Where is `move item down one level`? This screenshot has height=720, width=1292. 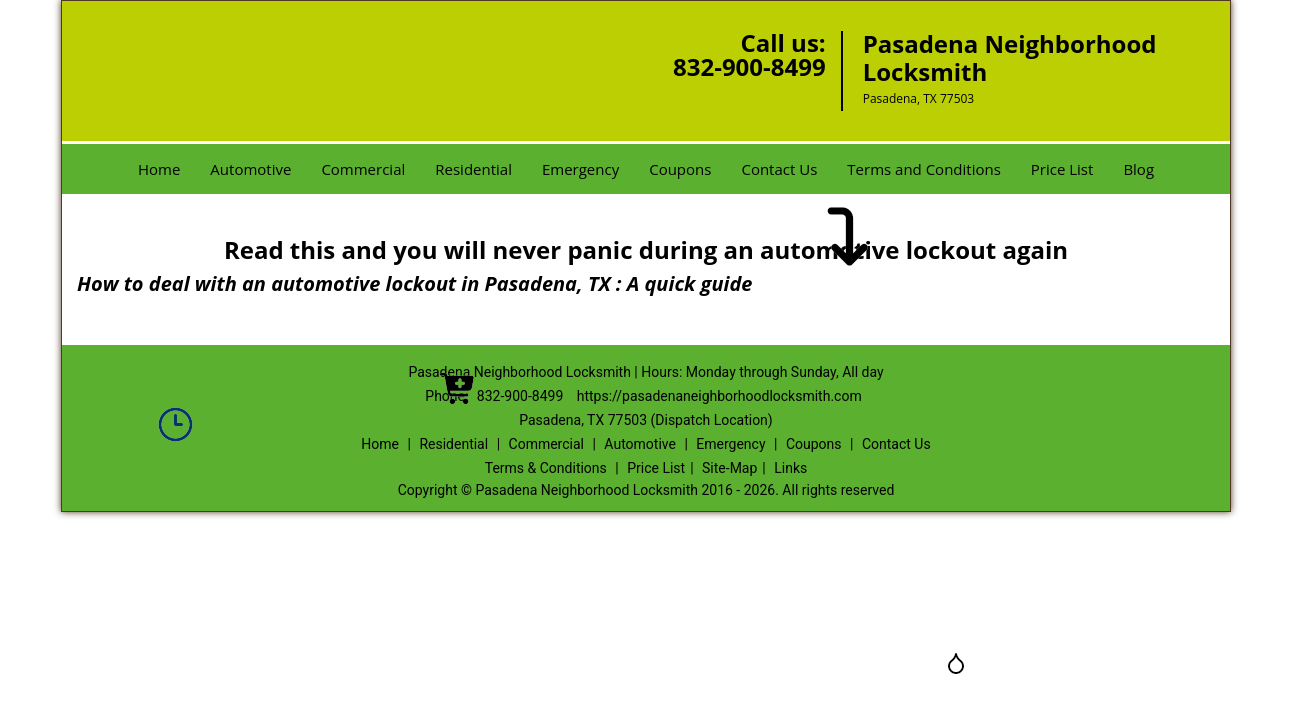 move item down one level is located at coordinates (849, 236).